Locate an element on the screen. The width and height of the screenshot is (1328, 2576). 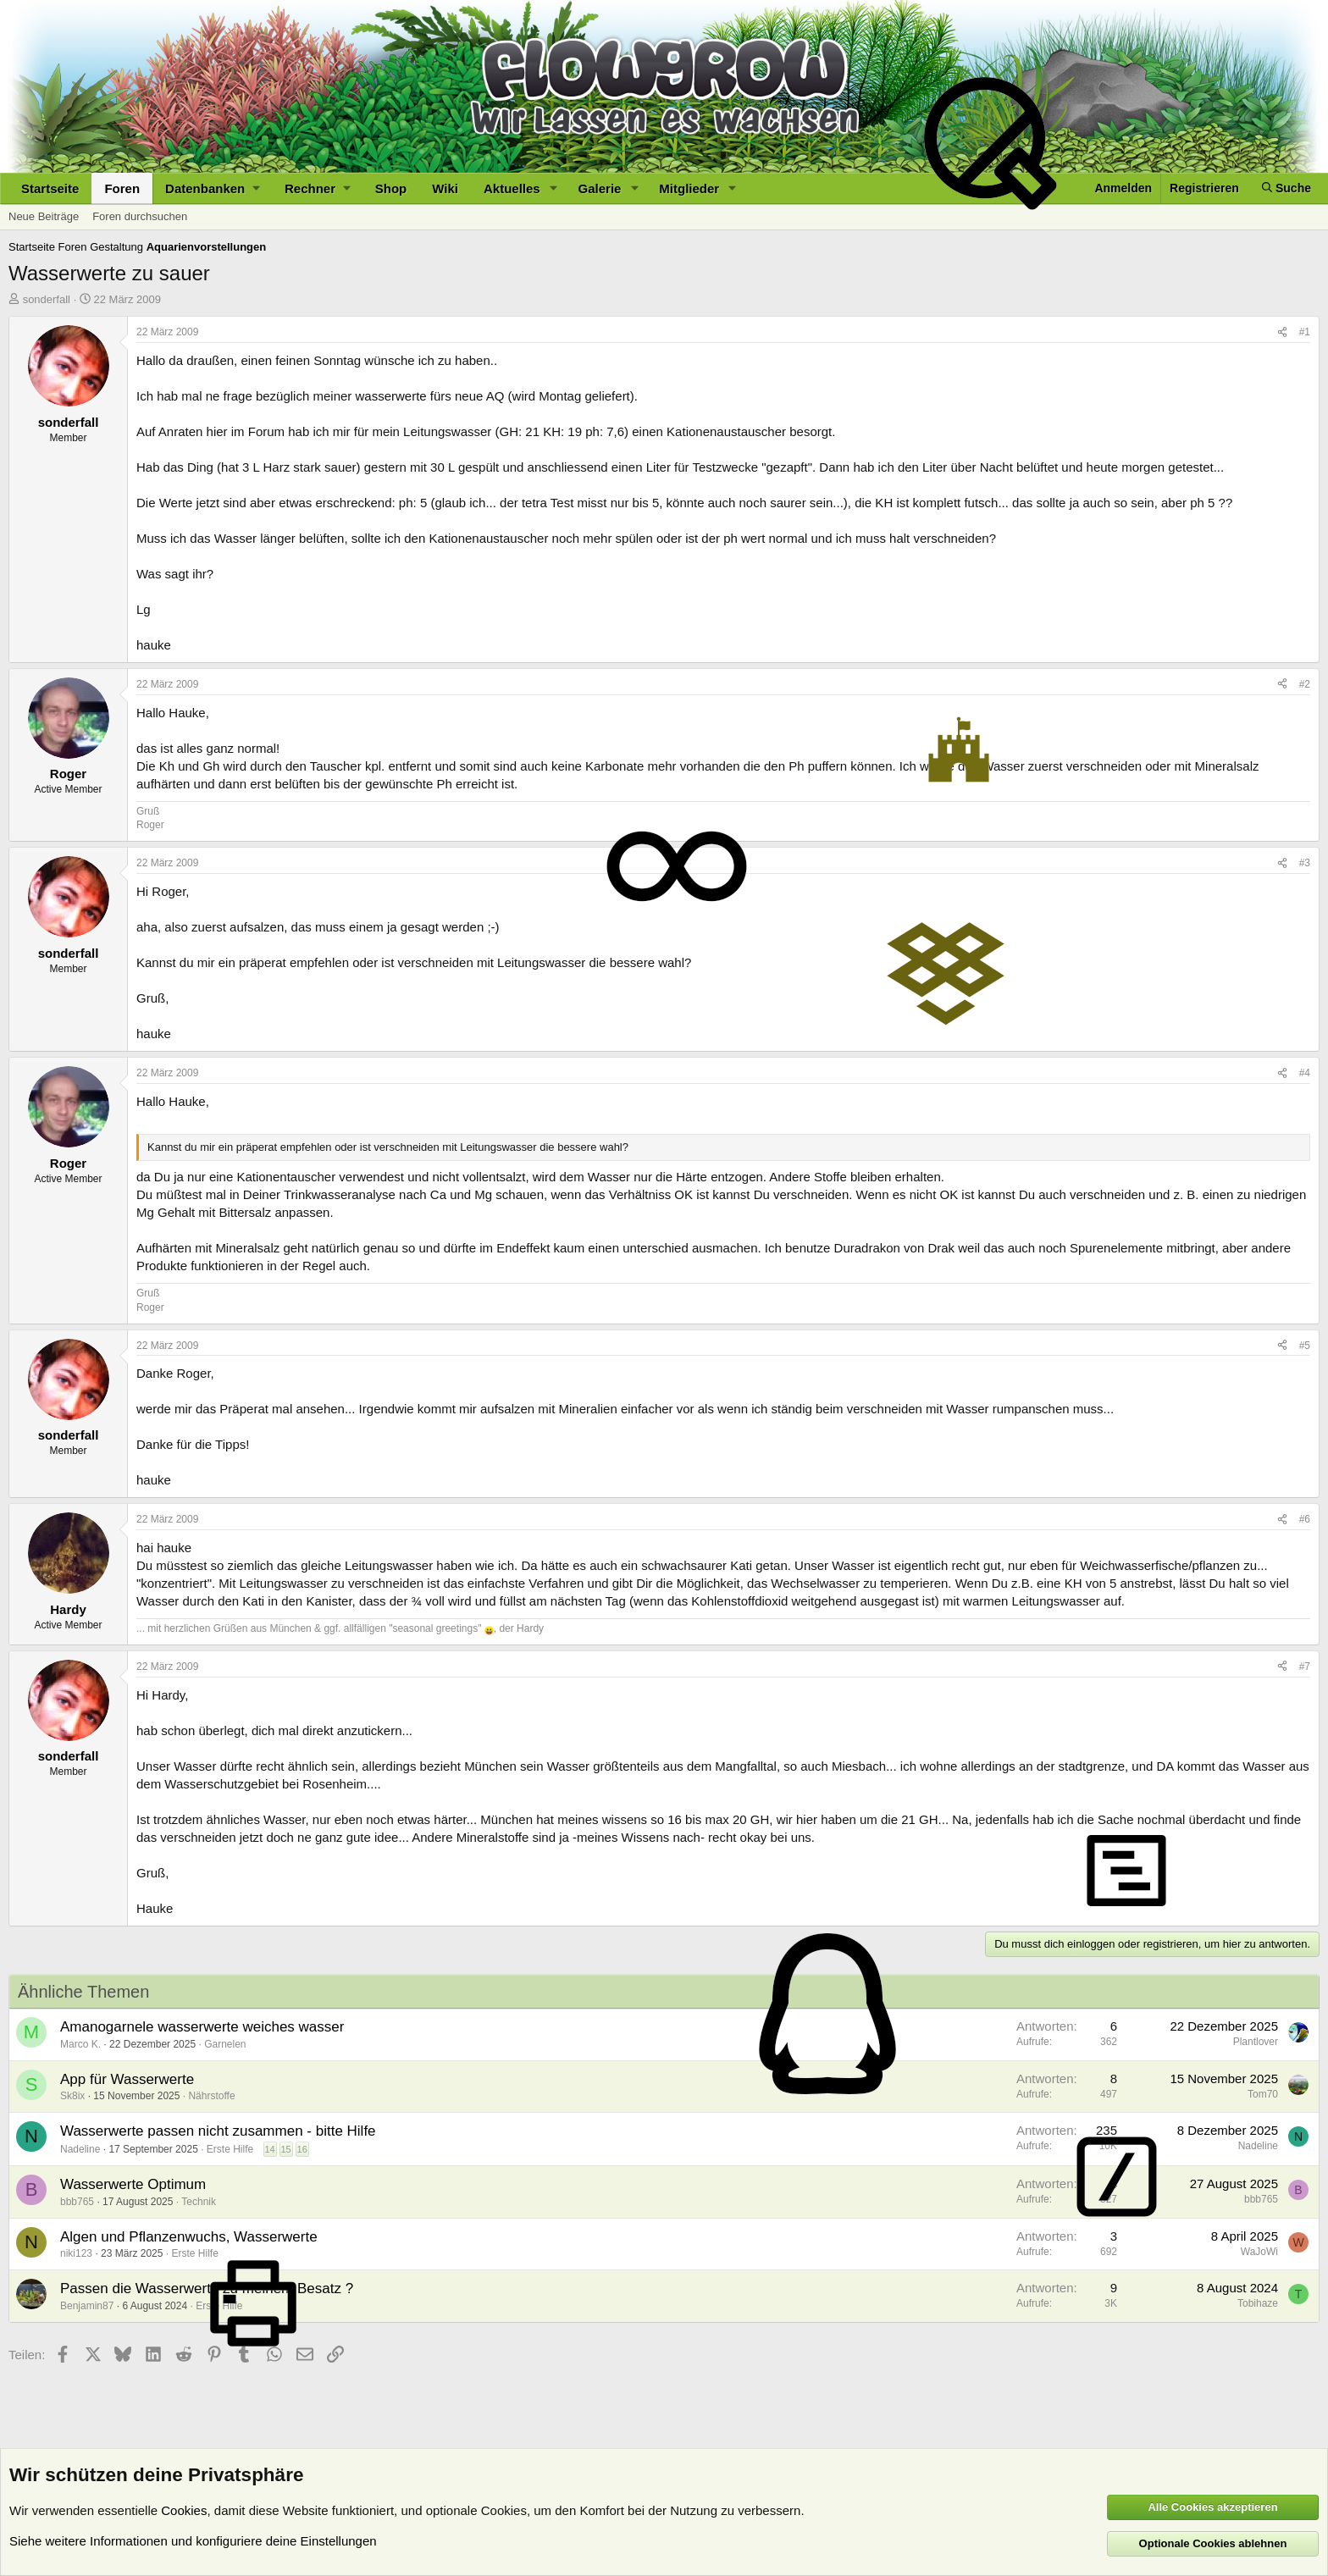
print the current document is located at coordinates (253, 2303).